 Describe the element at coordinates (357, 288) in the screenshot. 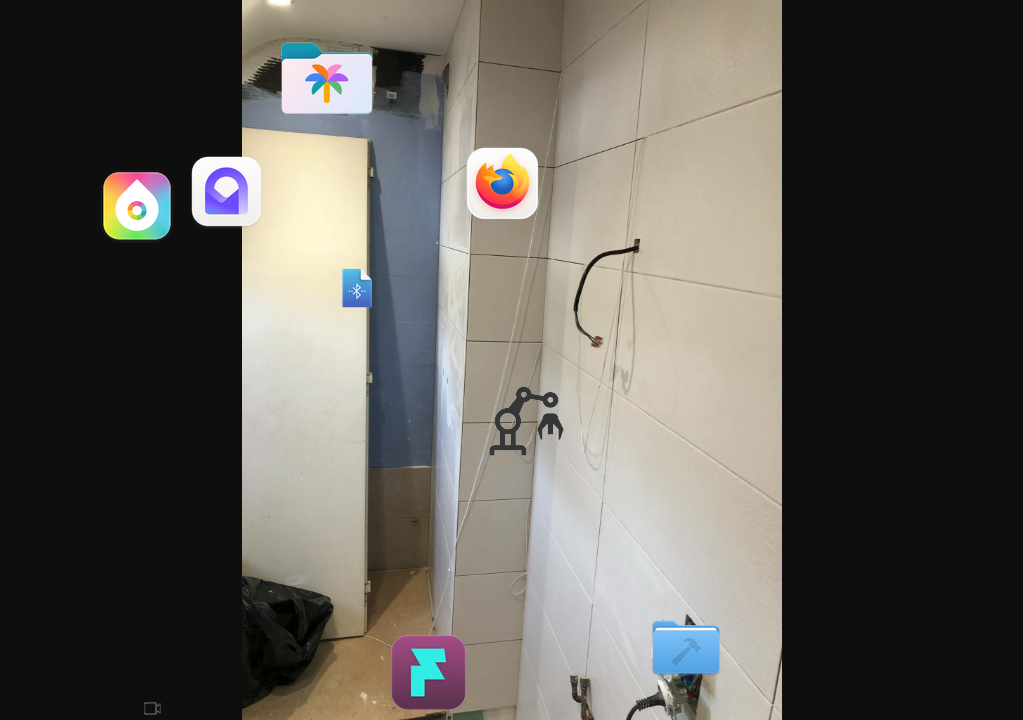

I see `send file via bluetooth` at that location.